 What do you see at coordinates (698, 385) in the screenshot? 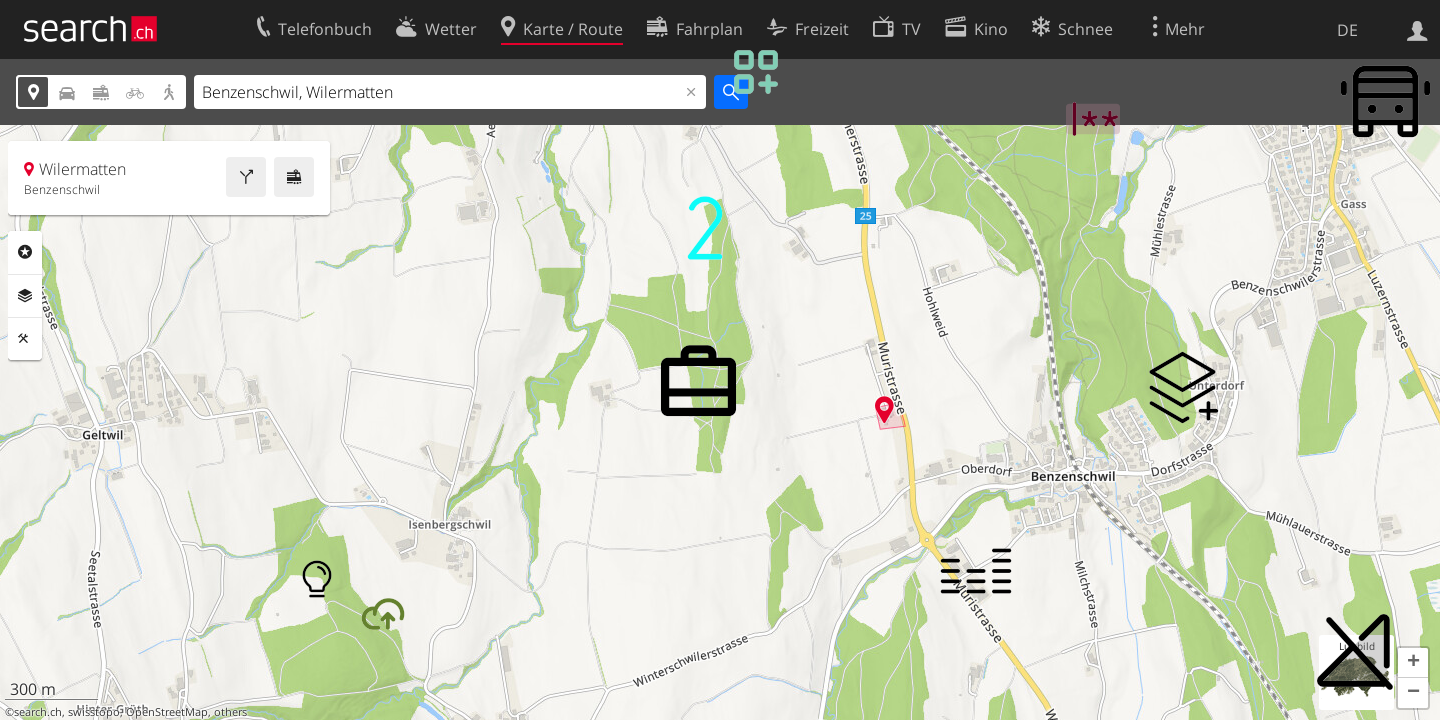
I see `access travel or trip planning features` at bounding box center [698, 385].